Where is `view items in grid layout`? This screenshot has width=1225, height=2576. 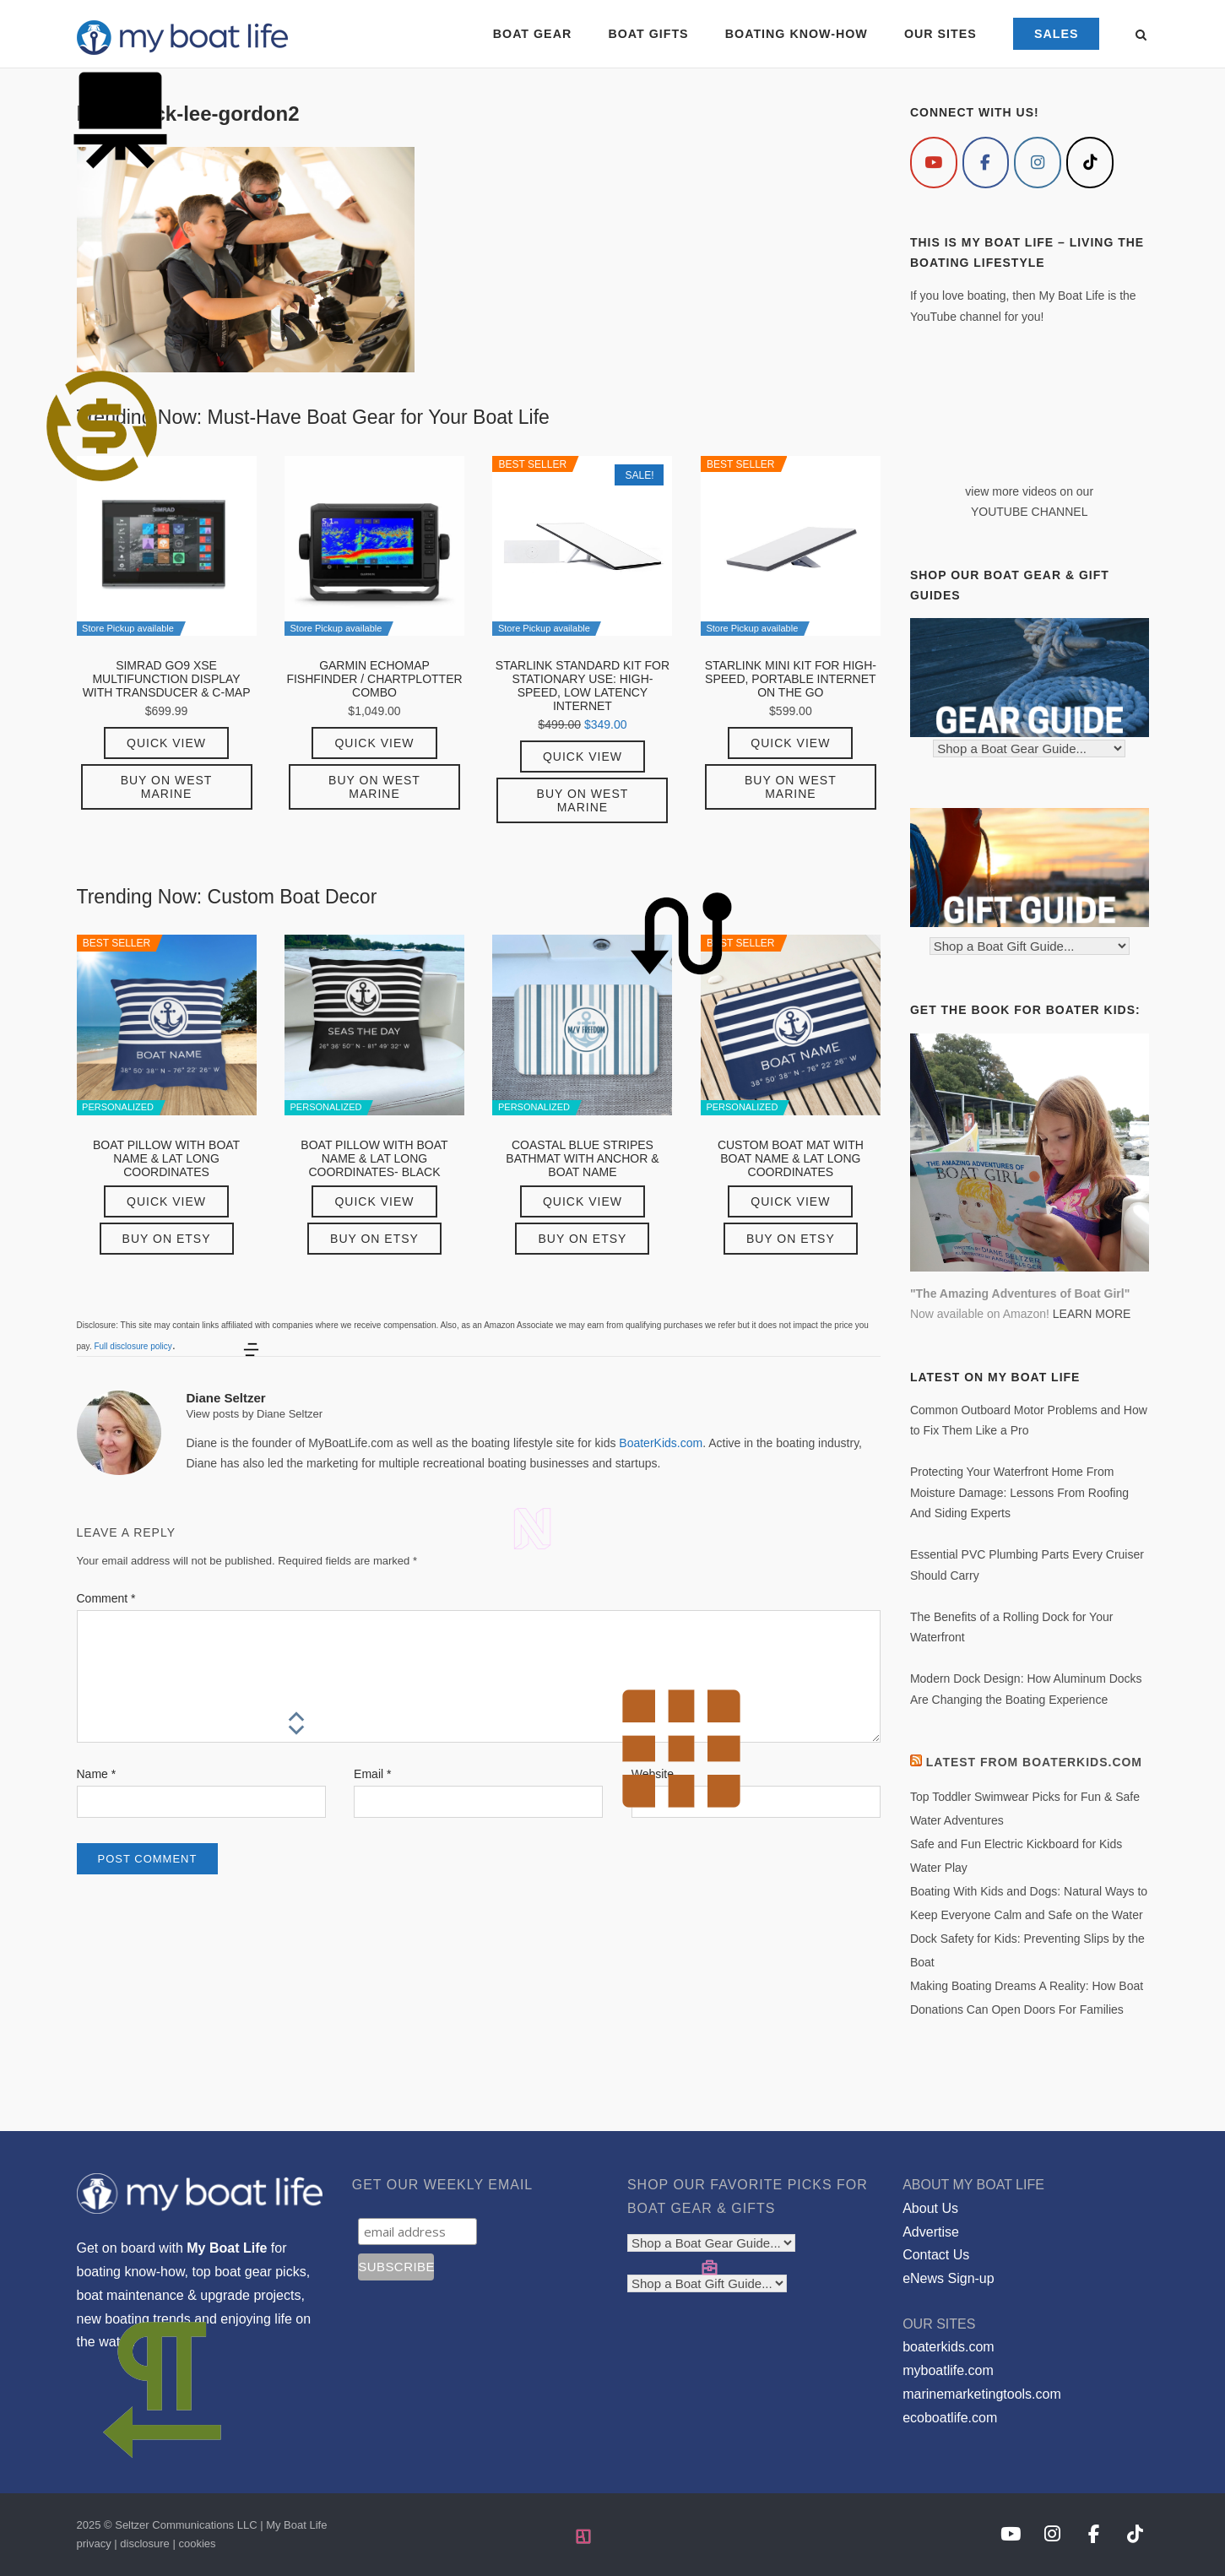 view items in grid layout is located at coordinates (681, 1749).